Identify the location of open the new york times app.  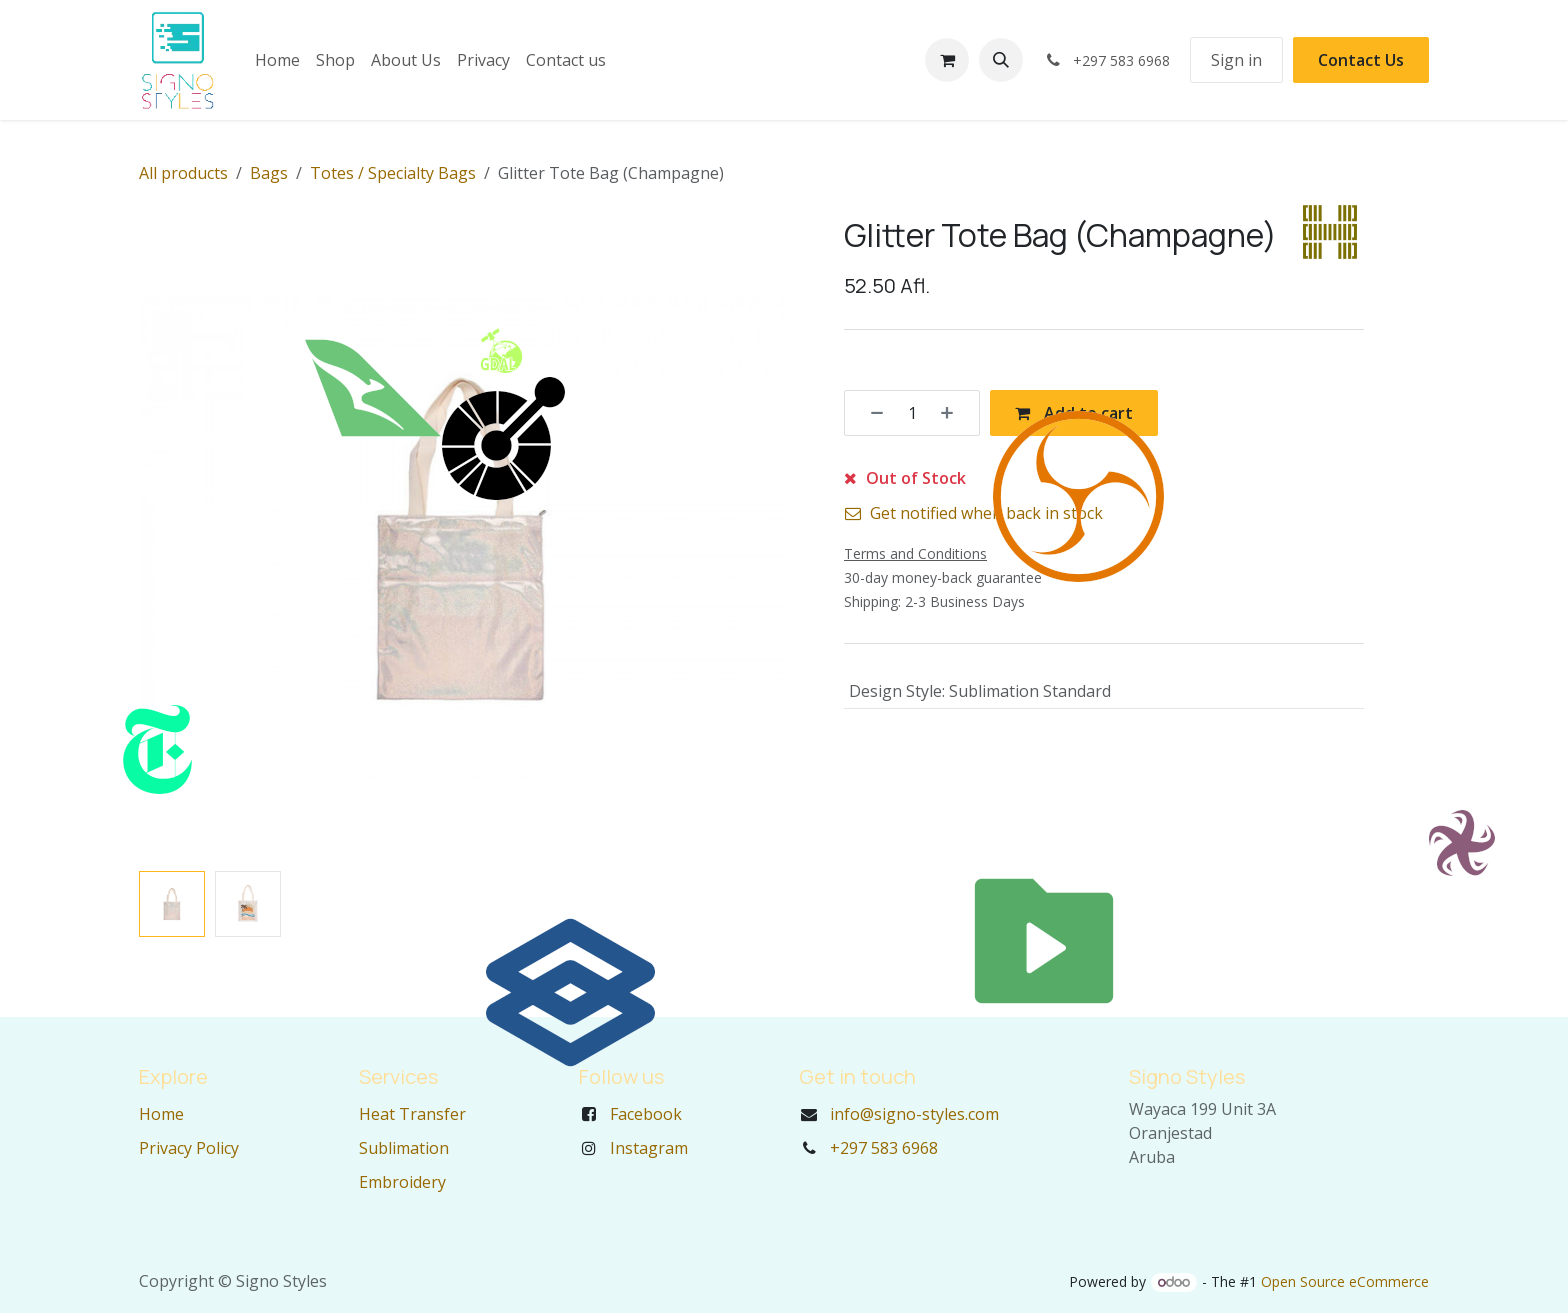
(157, 749).